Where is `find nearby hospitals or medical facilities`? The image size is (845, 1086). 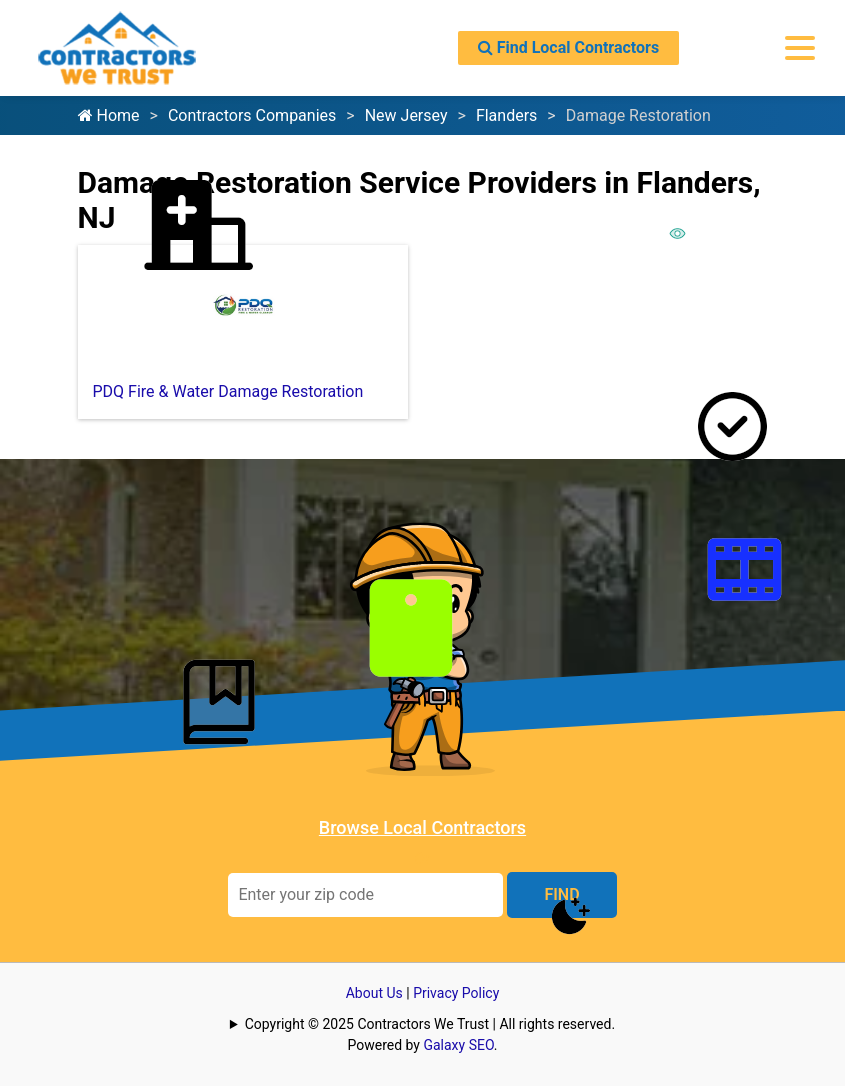 find nearby hospitals or medical facilities is located at coordinates (193, 225).